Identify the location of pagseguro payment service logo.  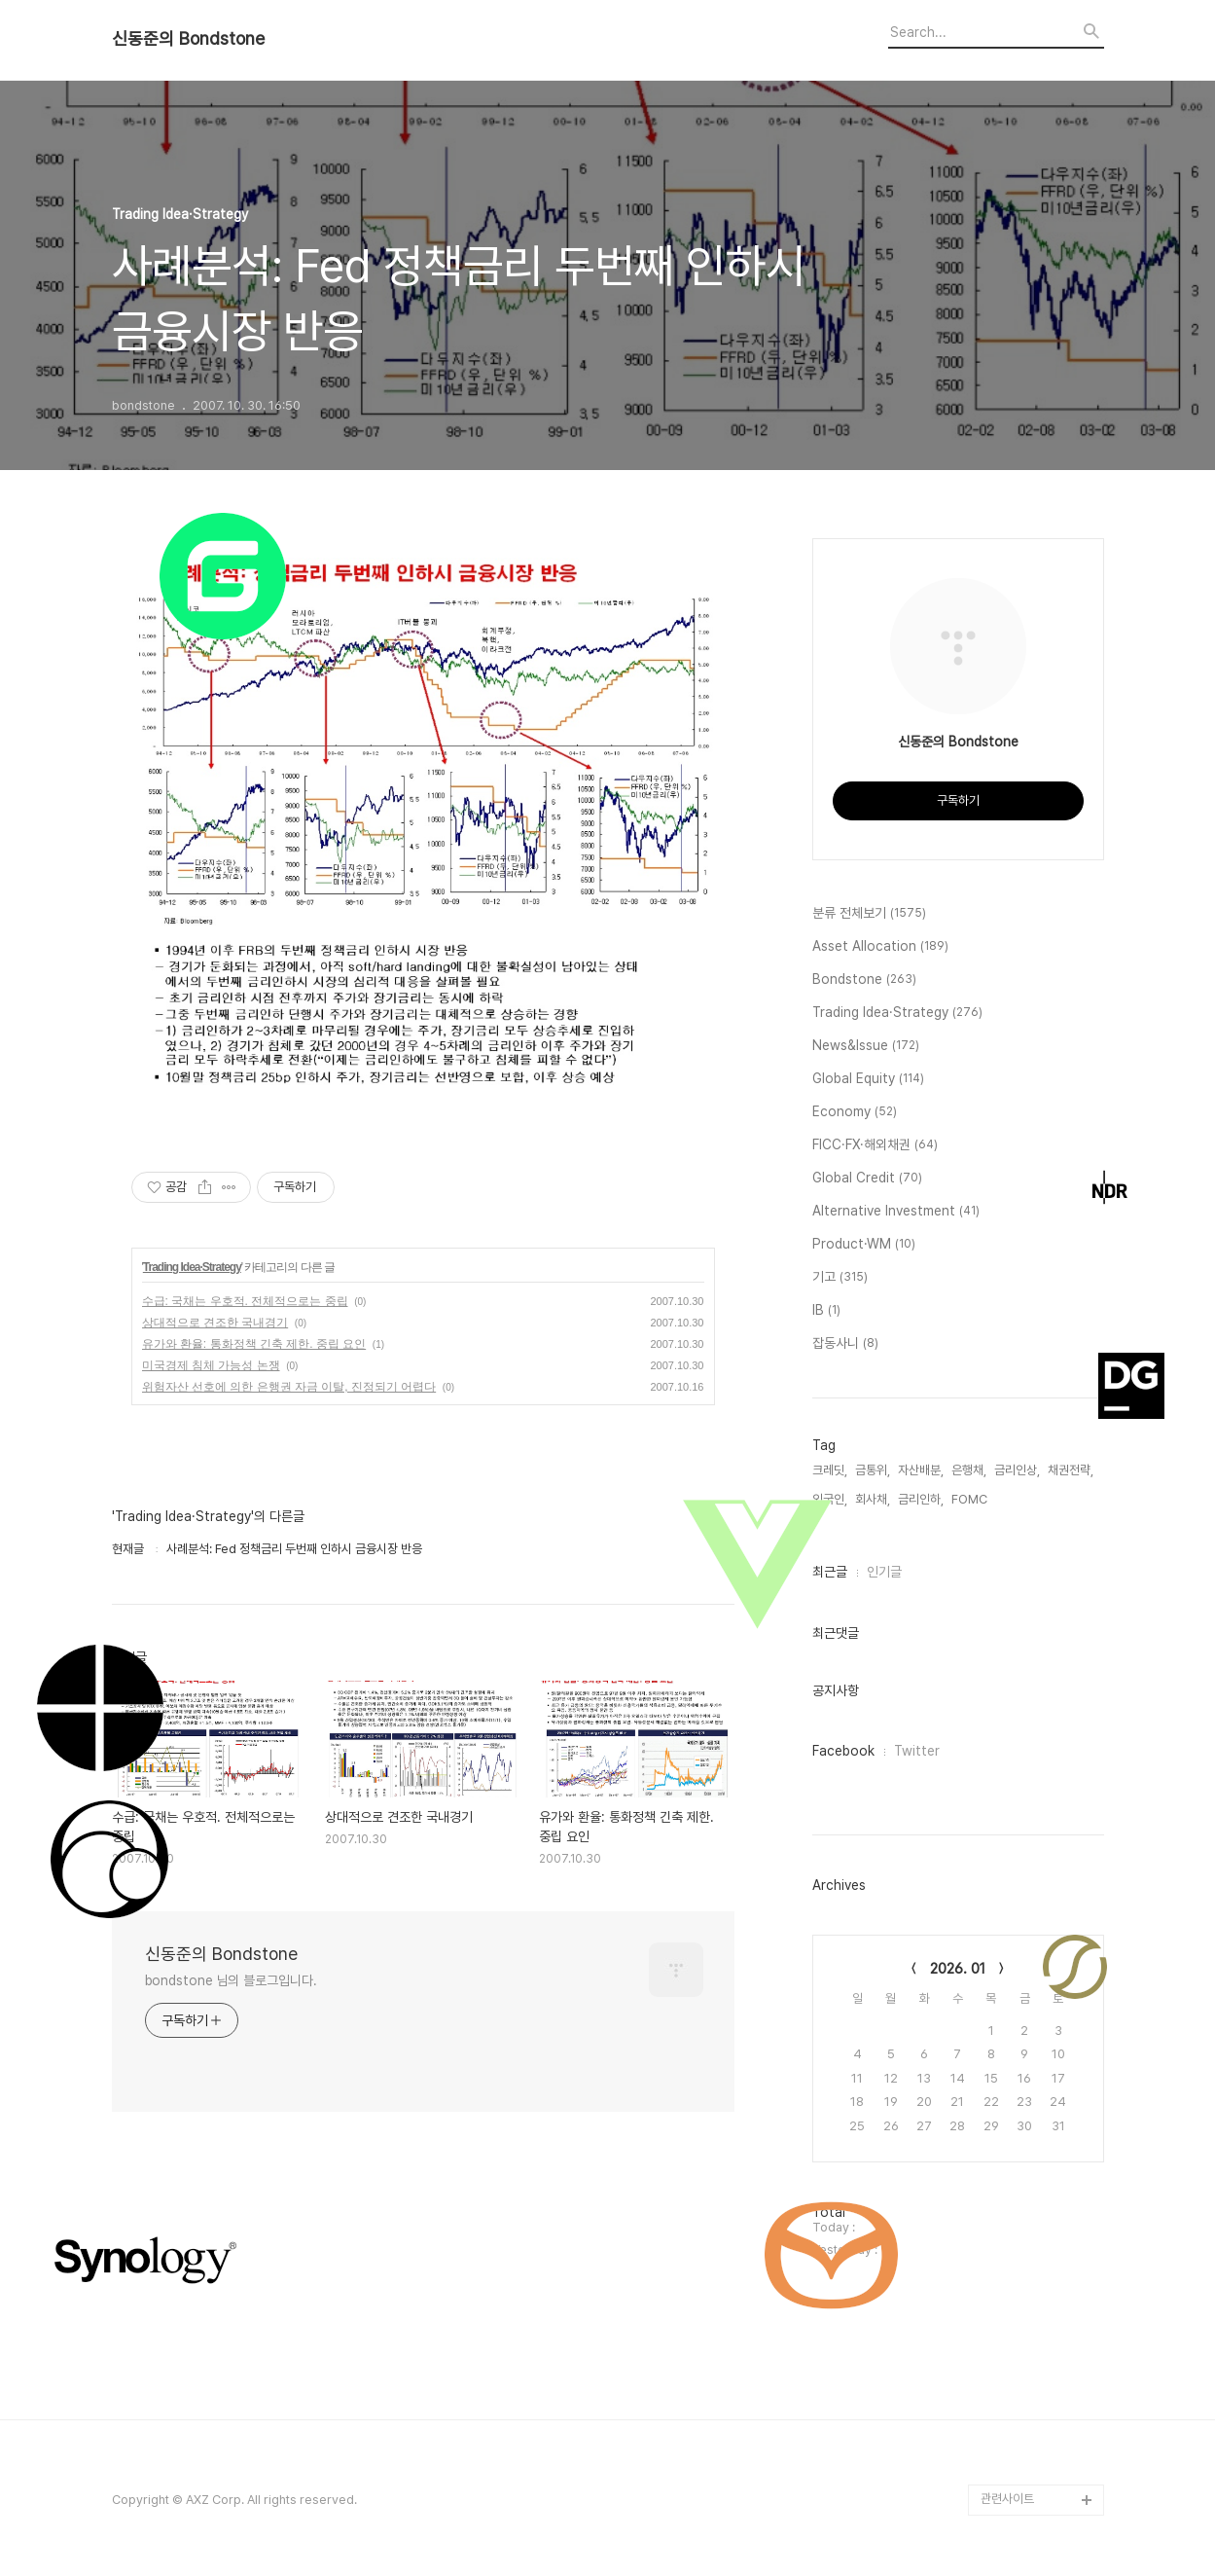
(109, 1859).